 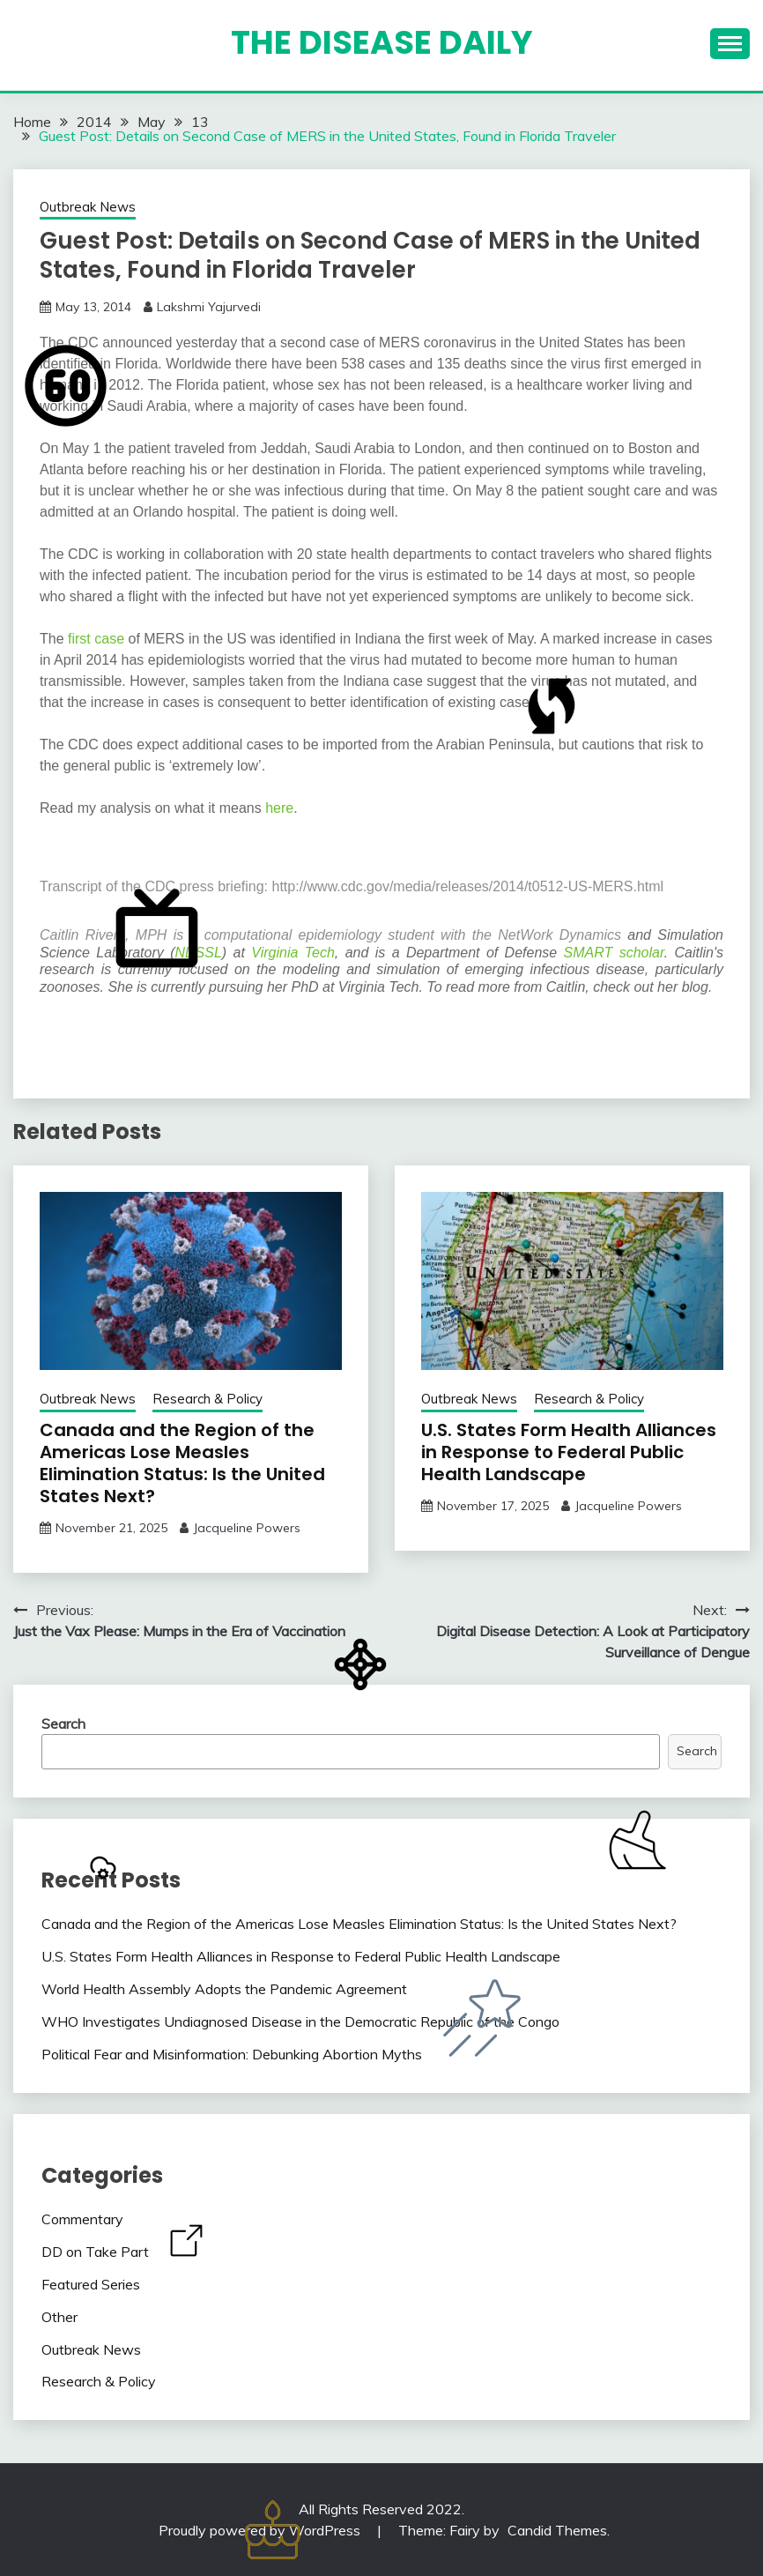 I want to click on view star-ring network topology, so click(x=360, y=1664).